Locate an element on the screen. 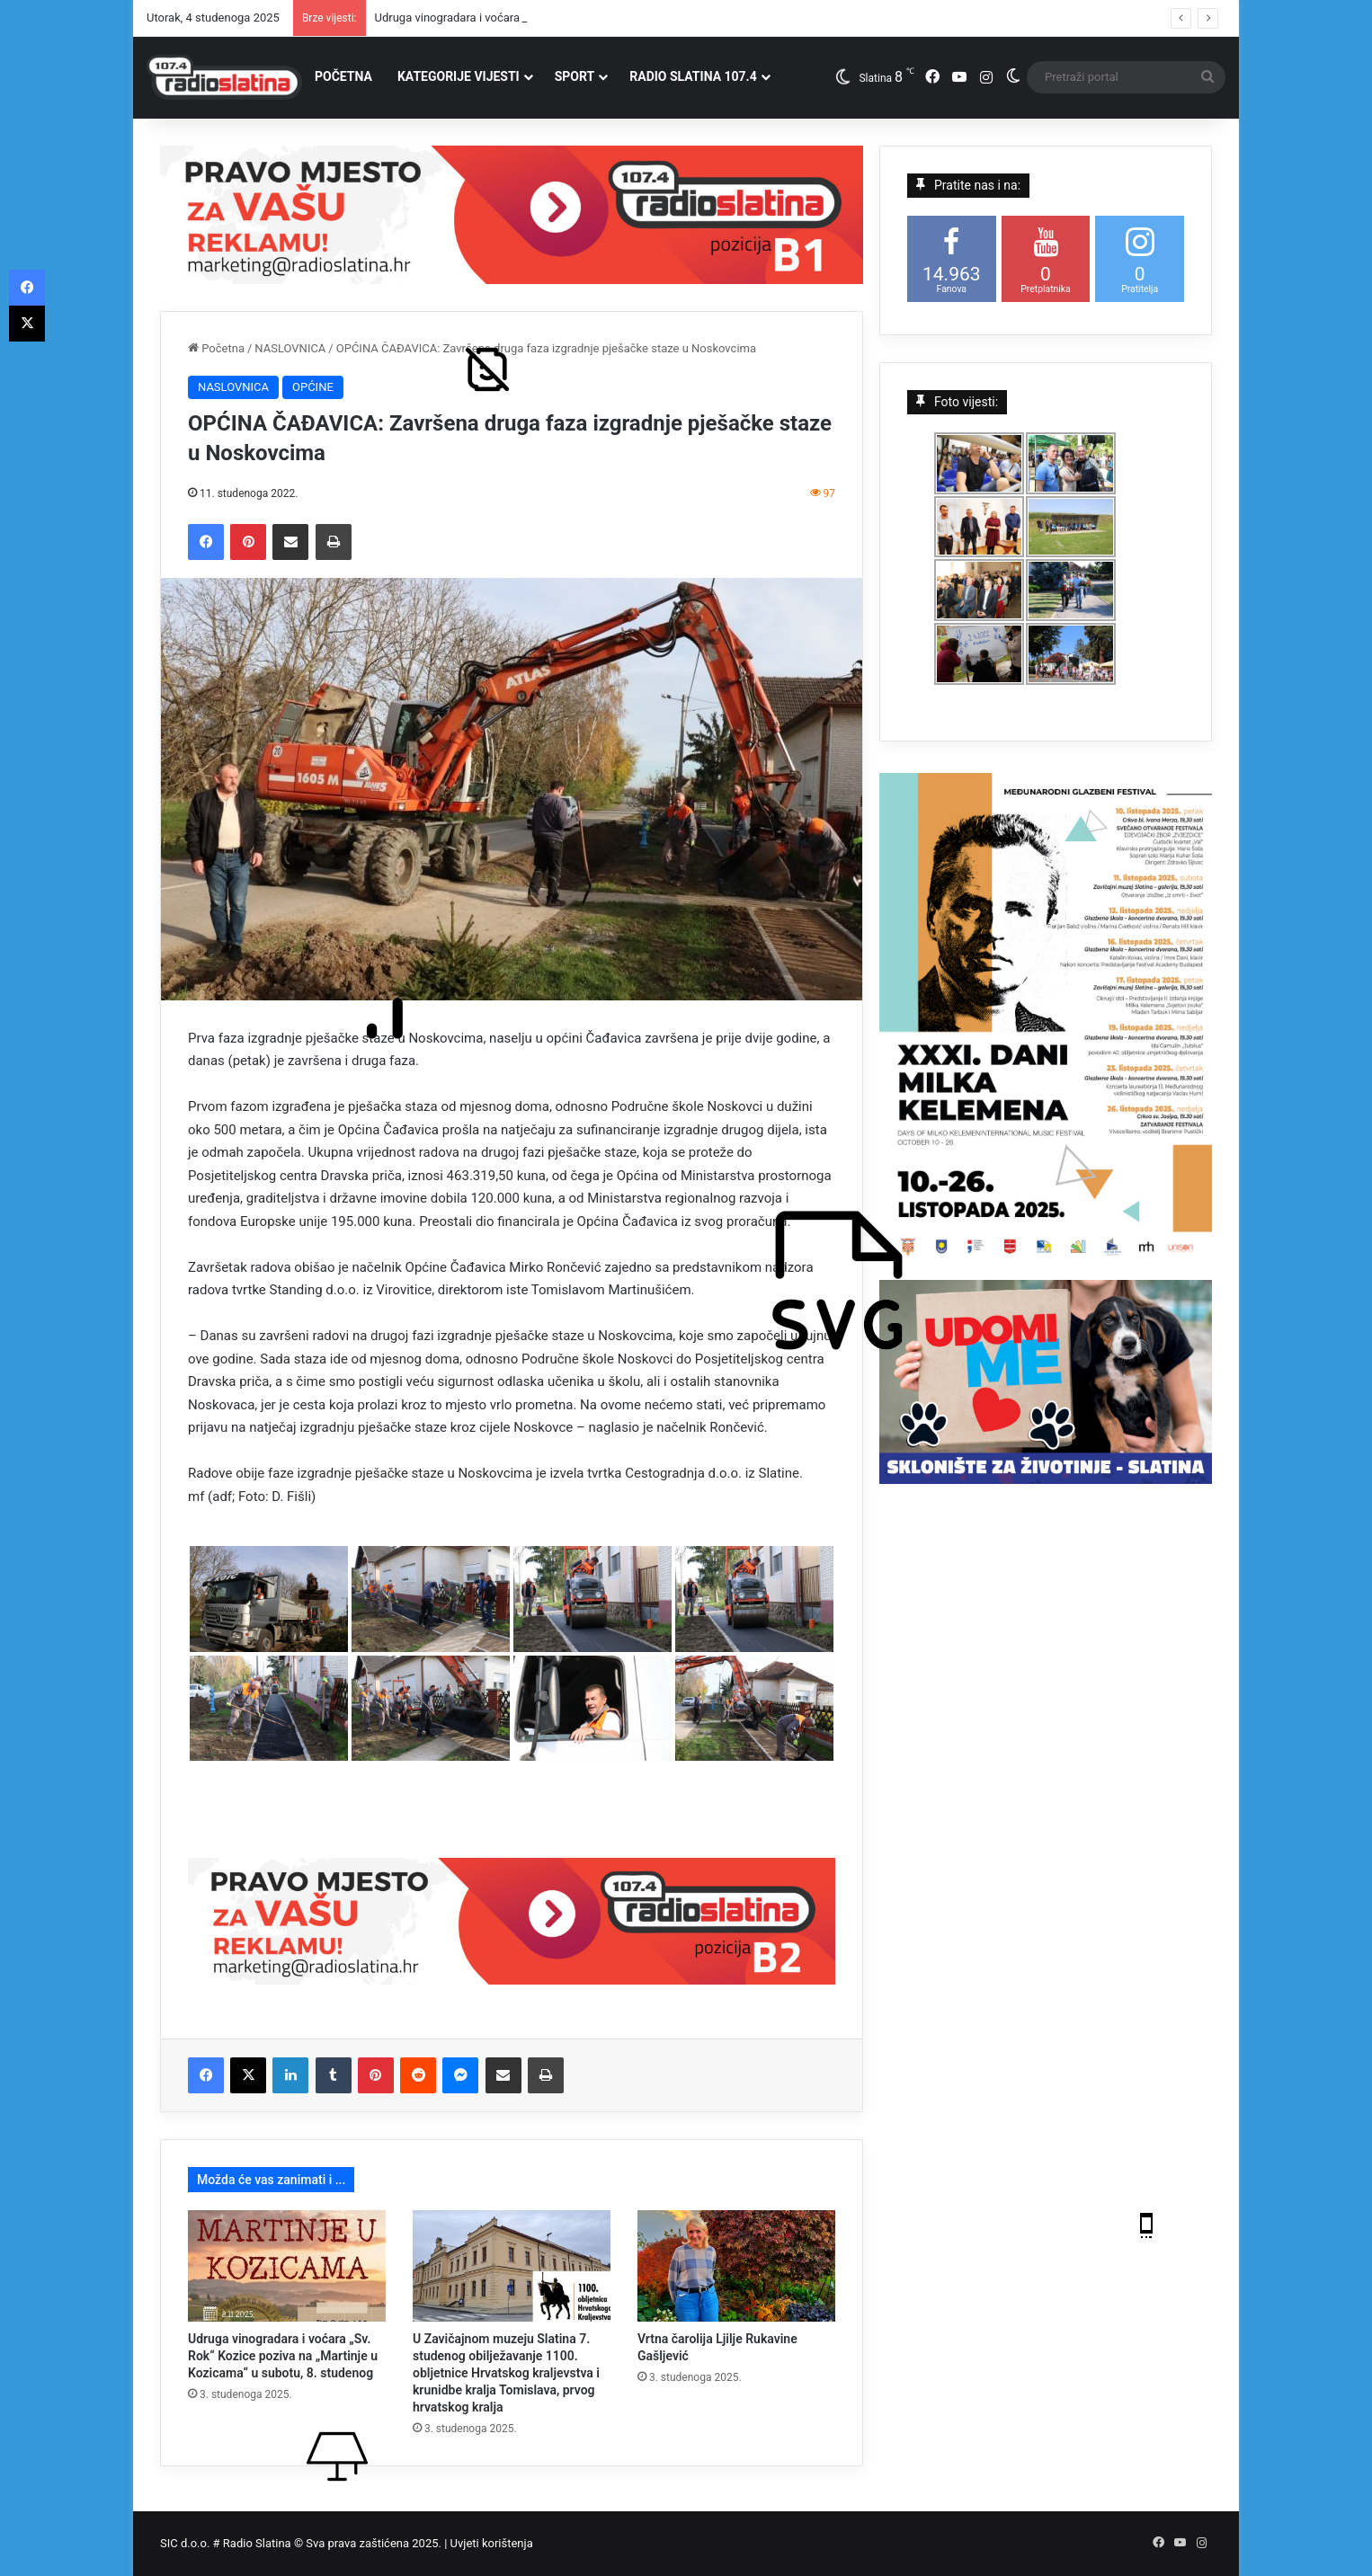  view or open an SVG file is located at coordinates (839, 1286).